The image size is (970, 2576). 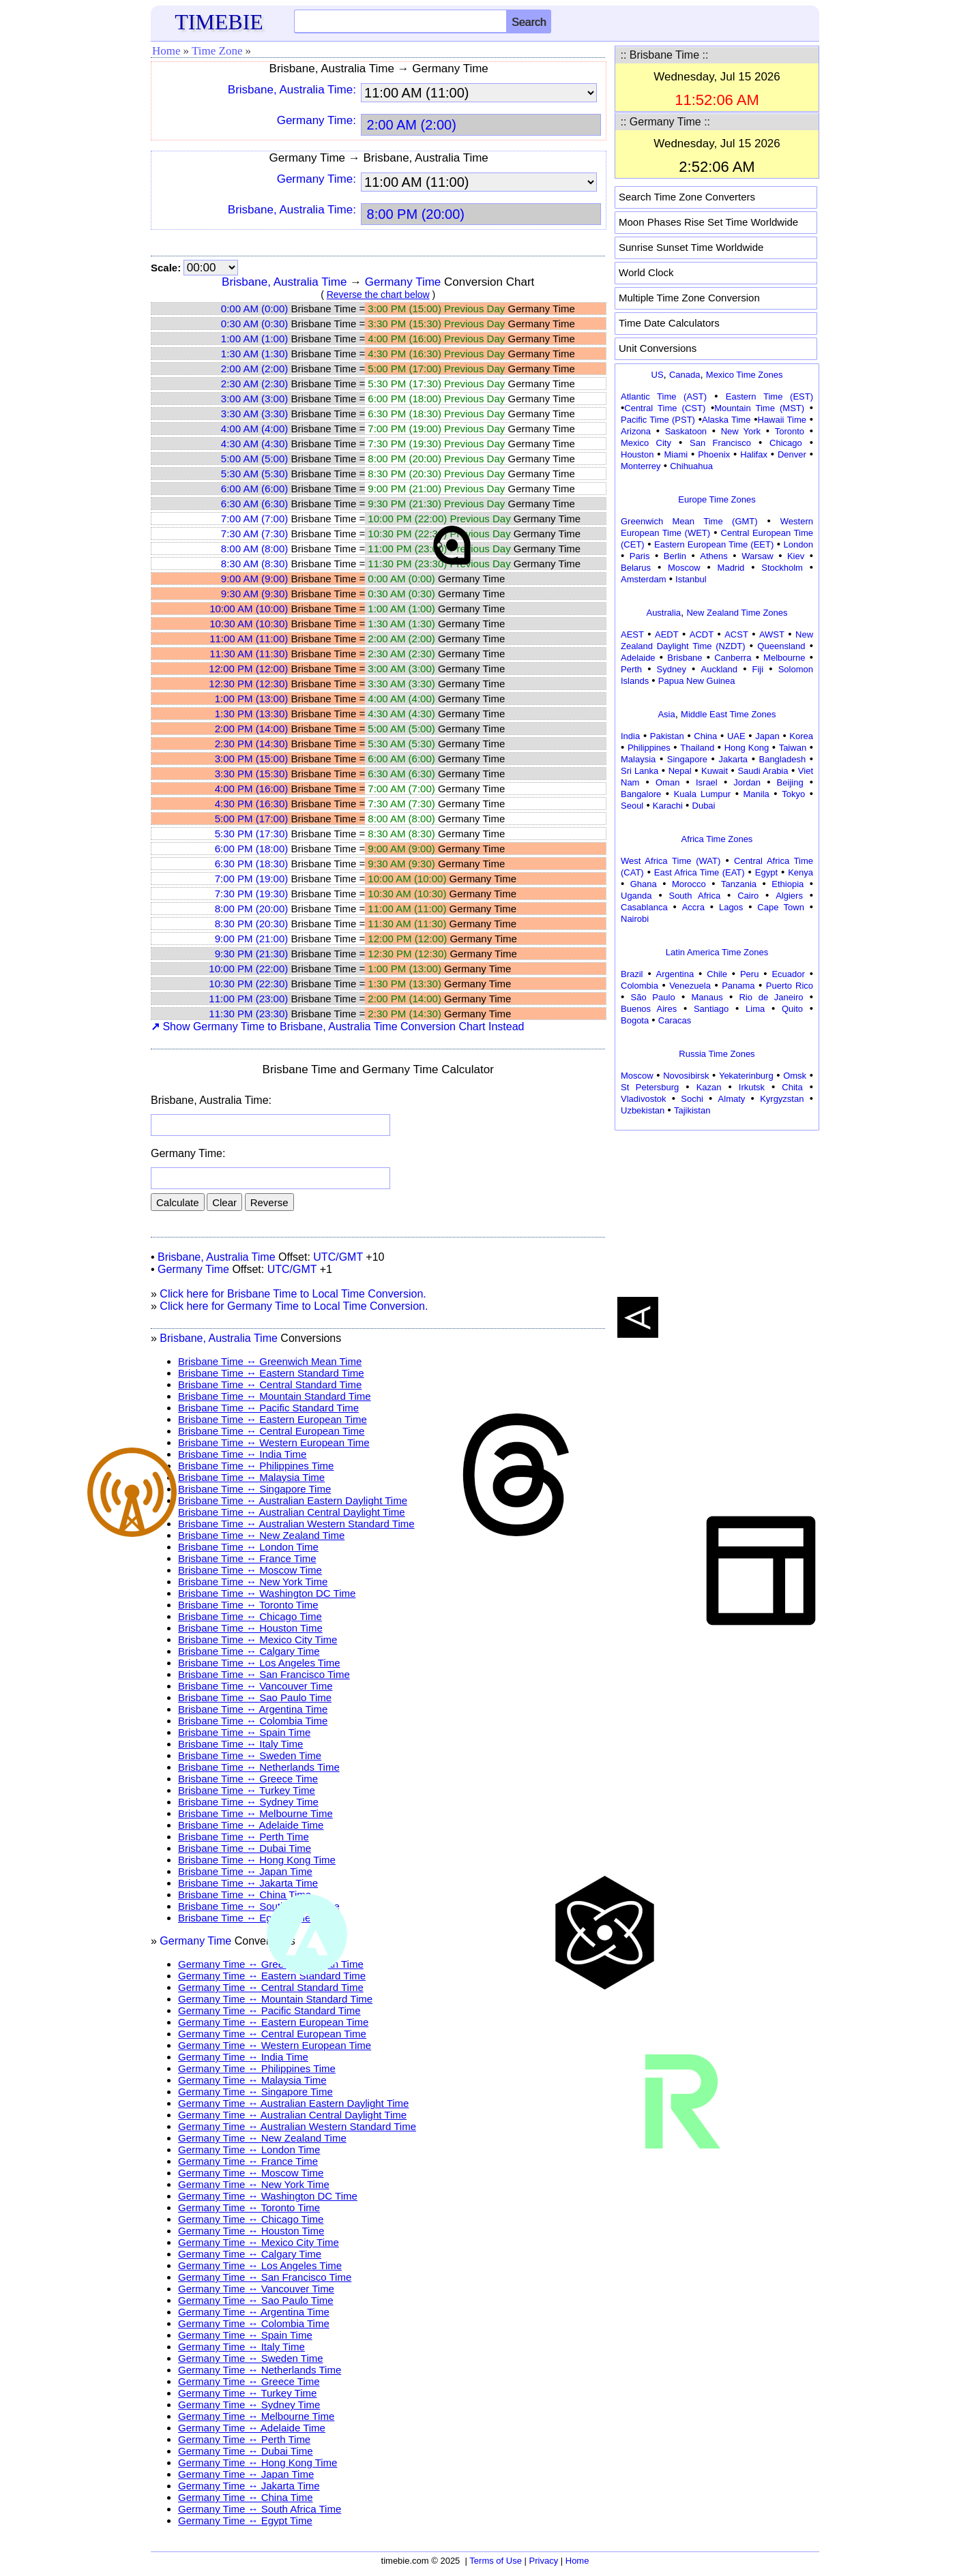 What do you see at coordinates (683, 2101) in the screenshot?
I see `open the Revolut banking app` at bounding box center [683, 2101].